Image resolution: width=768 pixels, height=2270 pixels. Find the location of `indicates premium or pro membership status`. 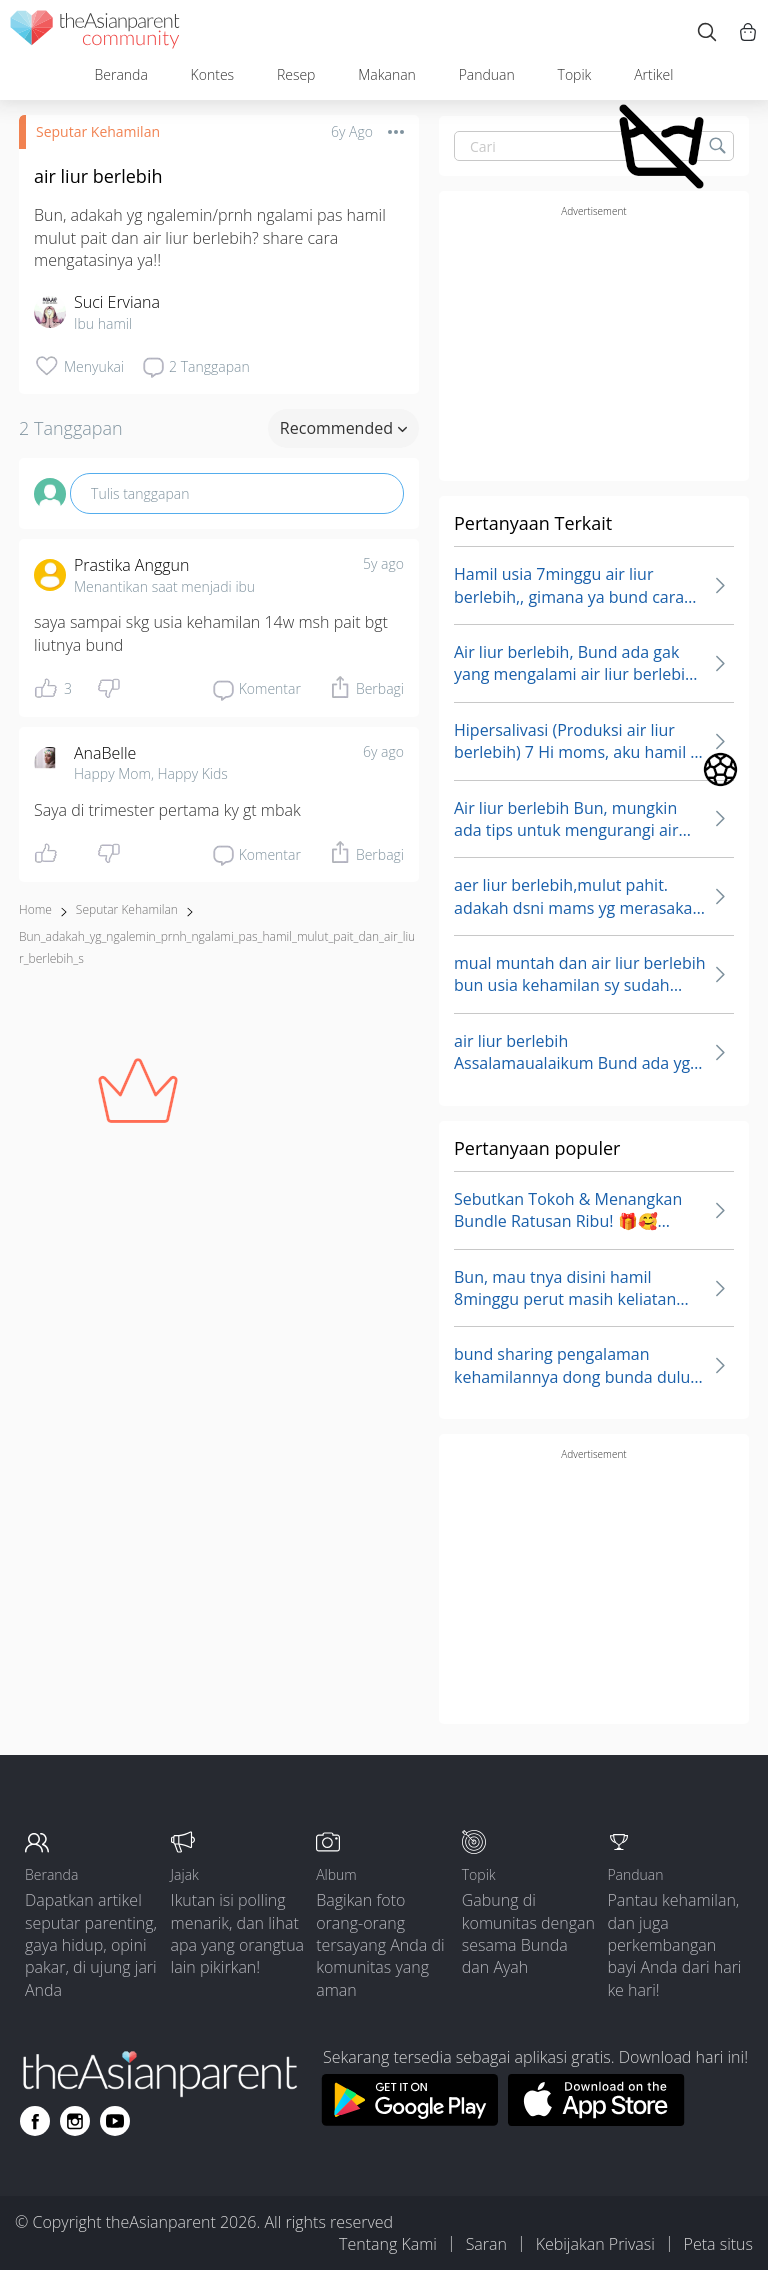

indicates premium or pro membership status is located at coordinates (138, 1095).